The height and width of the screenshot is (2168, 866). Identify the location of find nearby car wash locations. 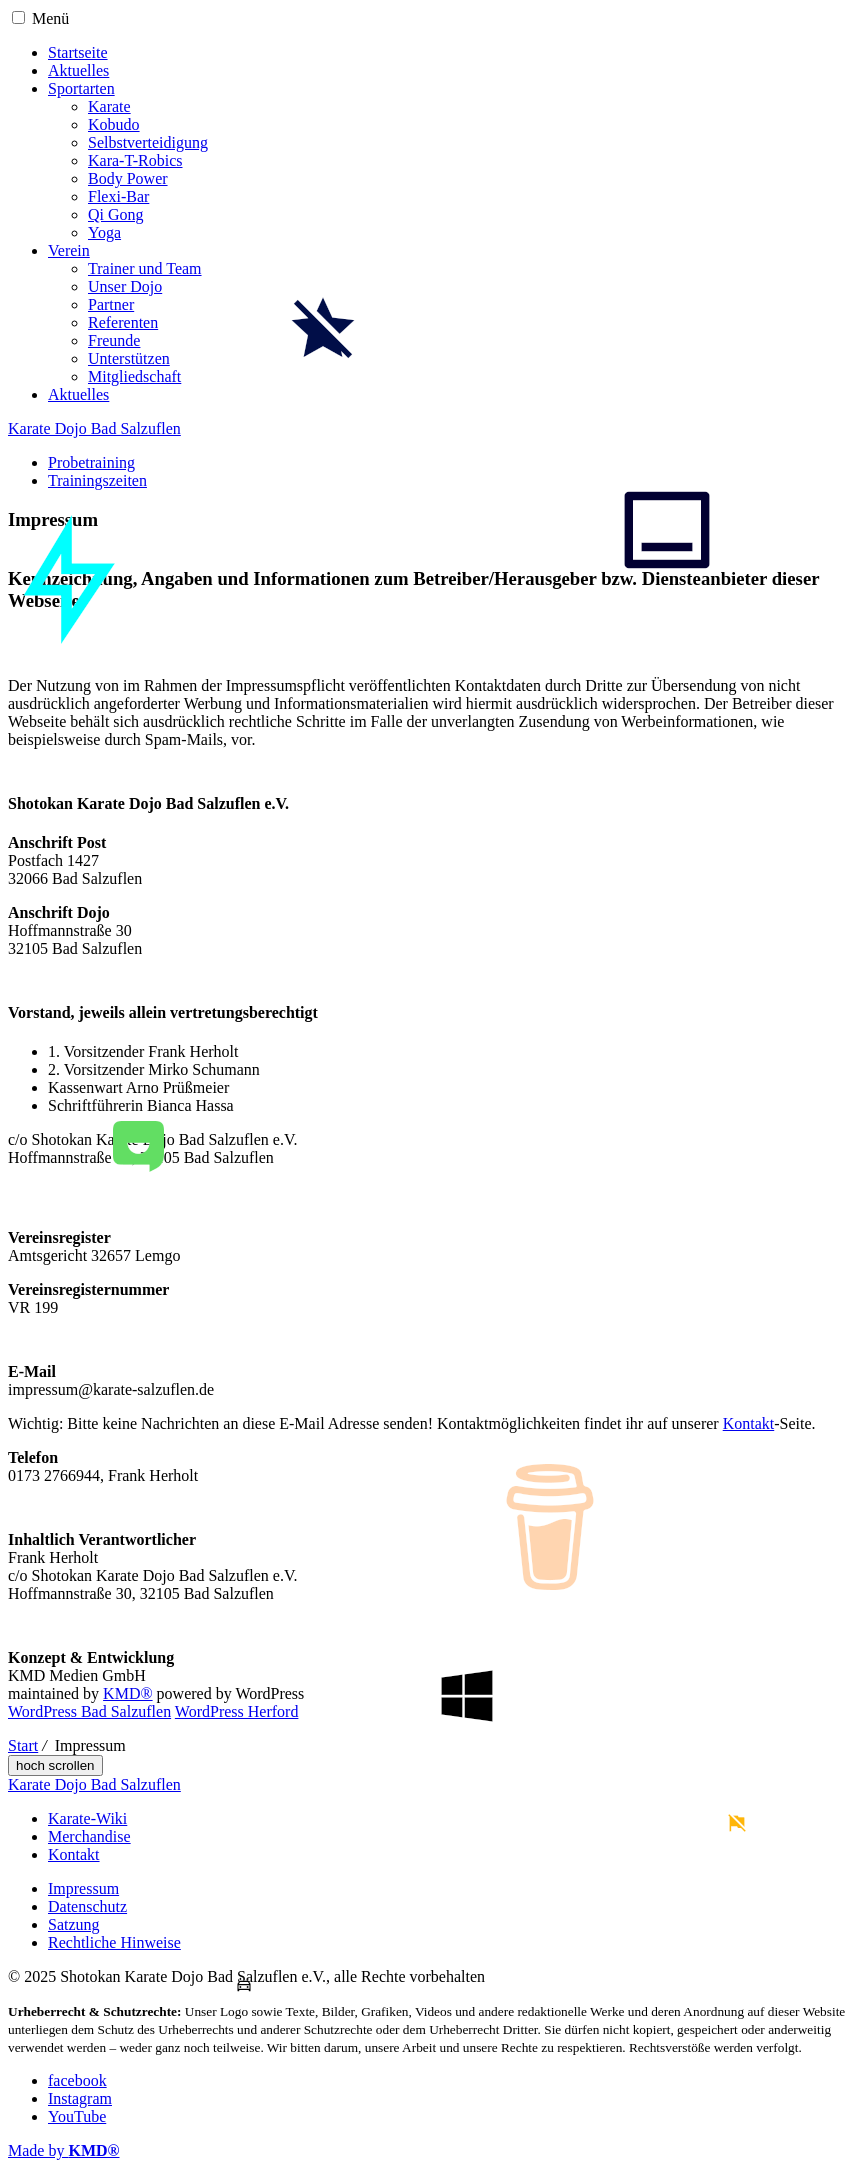
(244, 1984).